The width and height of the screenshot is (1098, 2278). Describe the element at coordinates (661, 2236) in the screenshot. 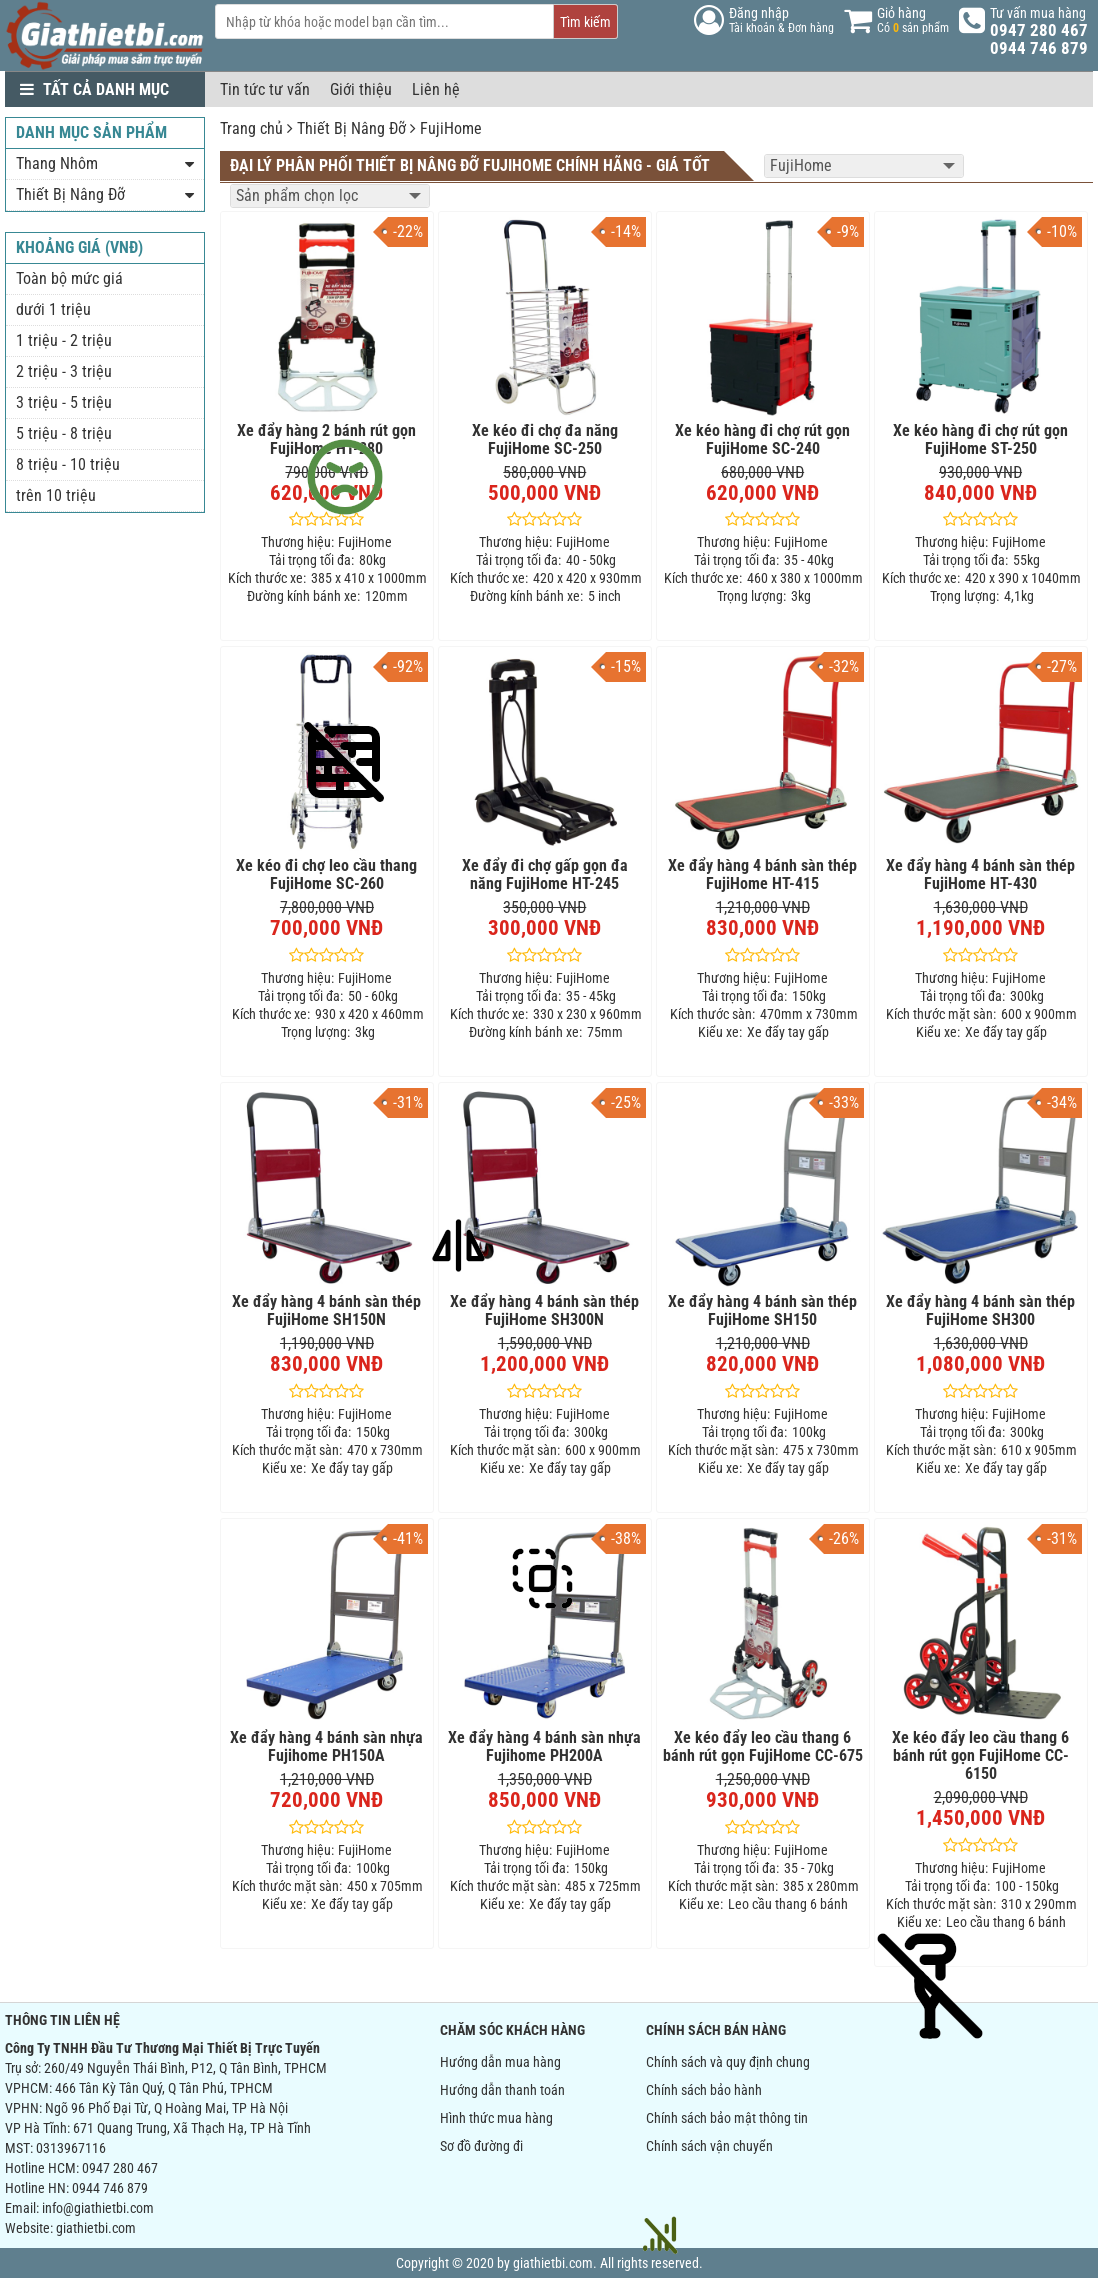

I see `no cellular signal available` at that location.